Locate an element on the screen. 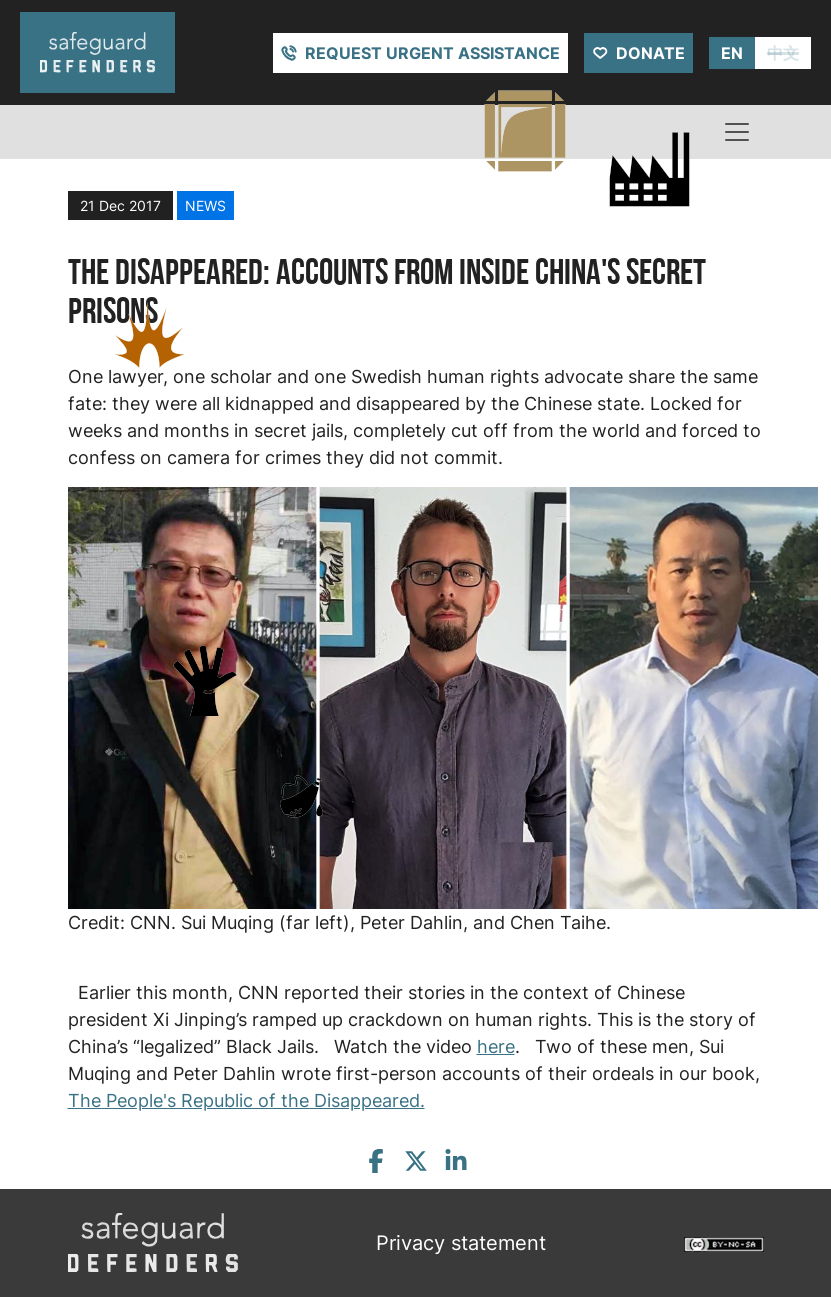 The width and height of the screenshot is (831, 1297). access factory or manufacturing settings is located at coordinates (649, 166).